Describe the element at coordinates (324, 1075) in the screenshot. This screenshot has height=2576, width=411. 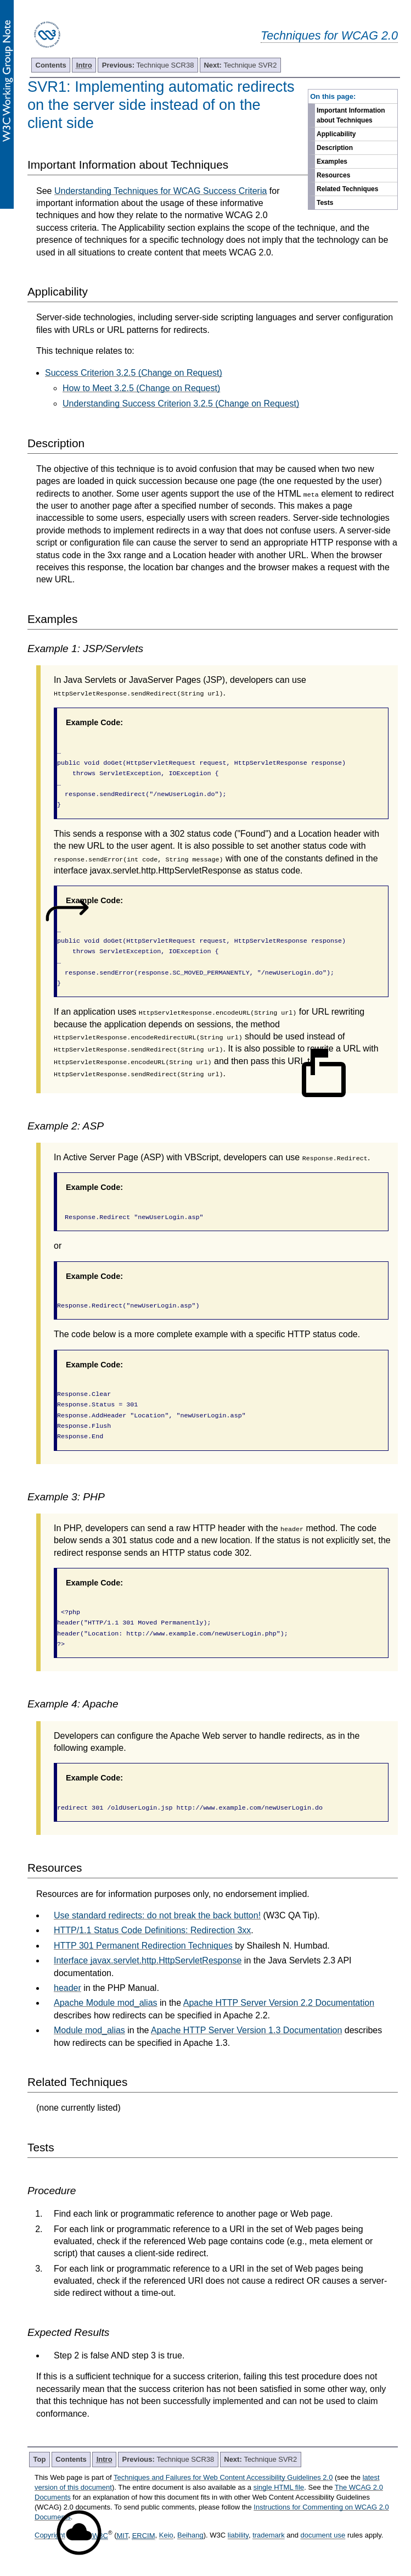
I see `indicates unread mail in your mailbox` at that location.